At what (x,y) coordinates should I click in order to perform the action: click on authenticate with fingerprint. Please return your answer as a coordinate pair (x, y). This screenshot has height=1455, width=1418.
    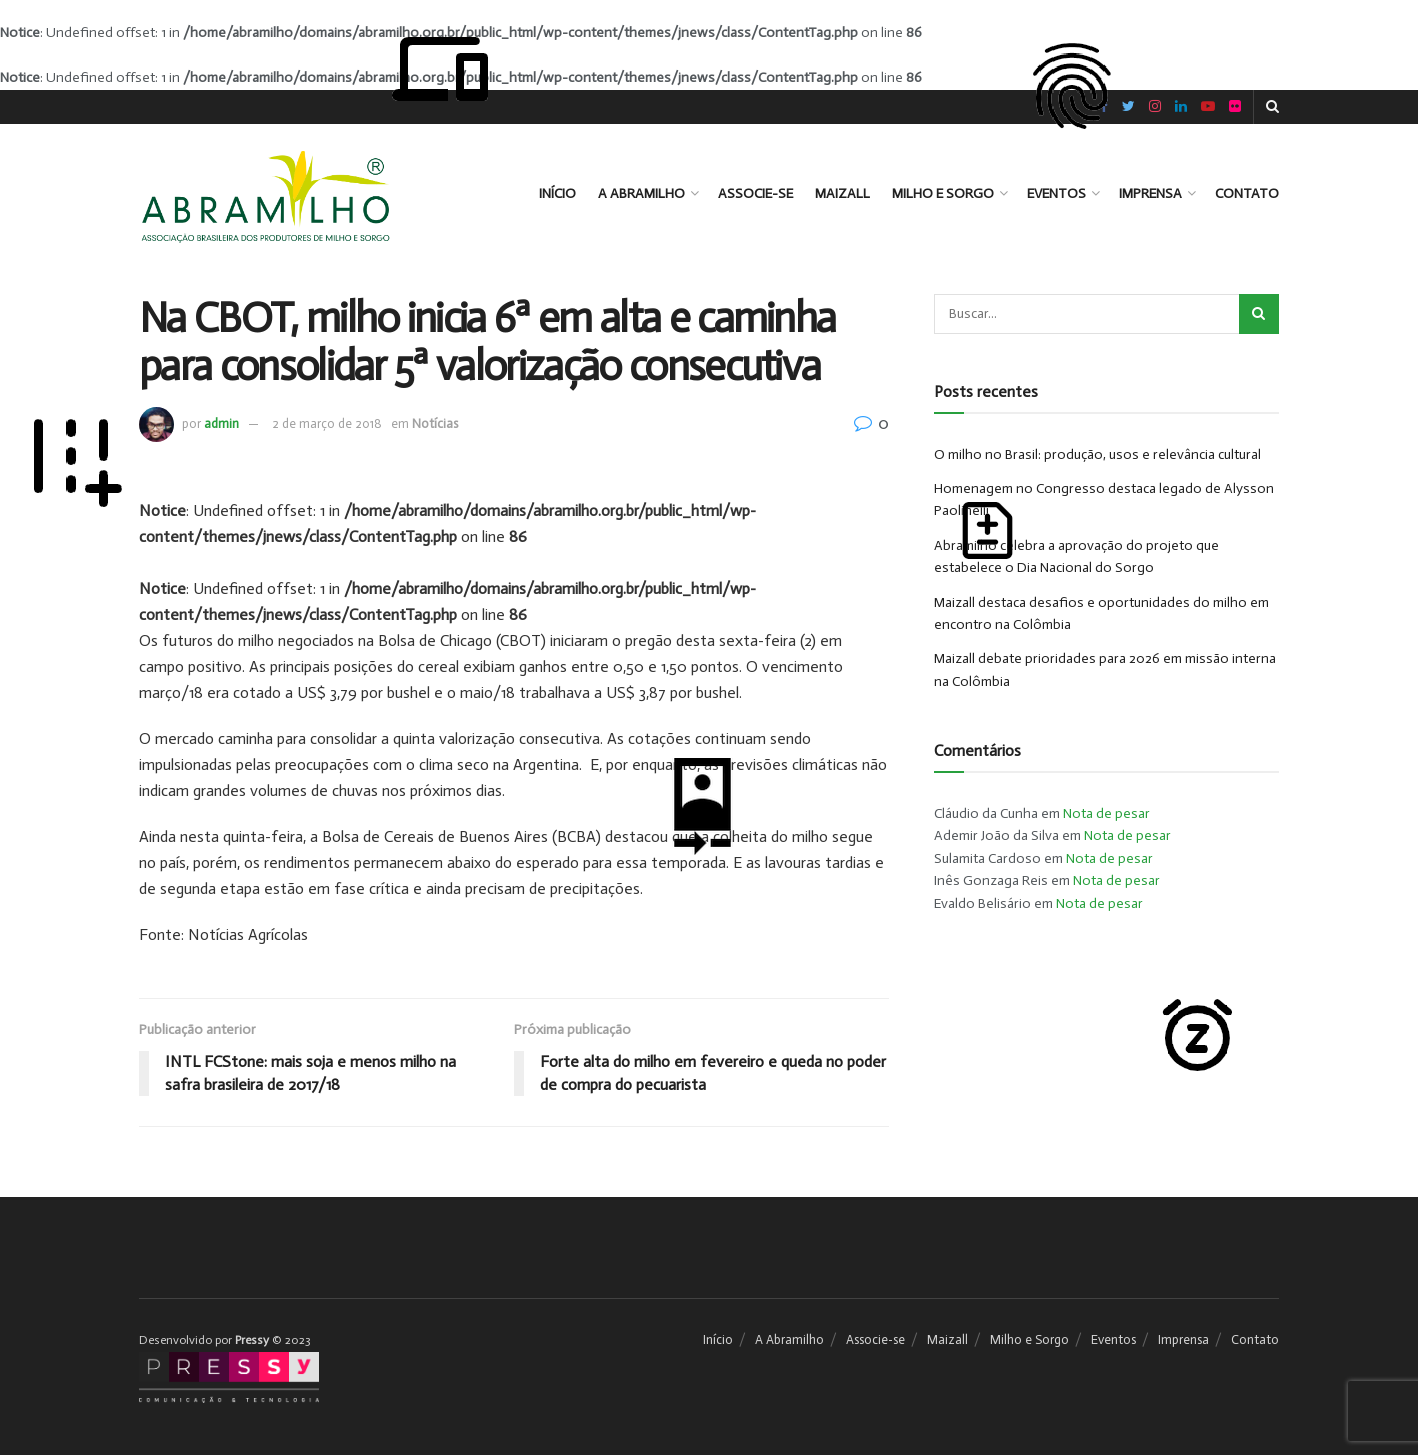
    Looking at the image, I should click on (1072, 86).